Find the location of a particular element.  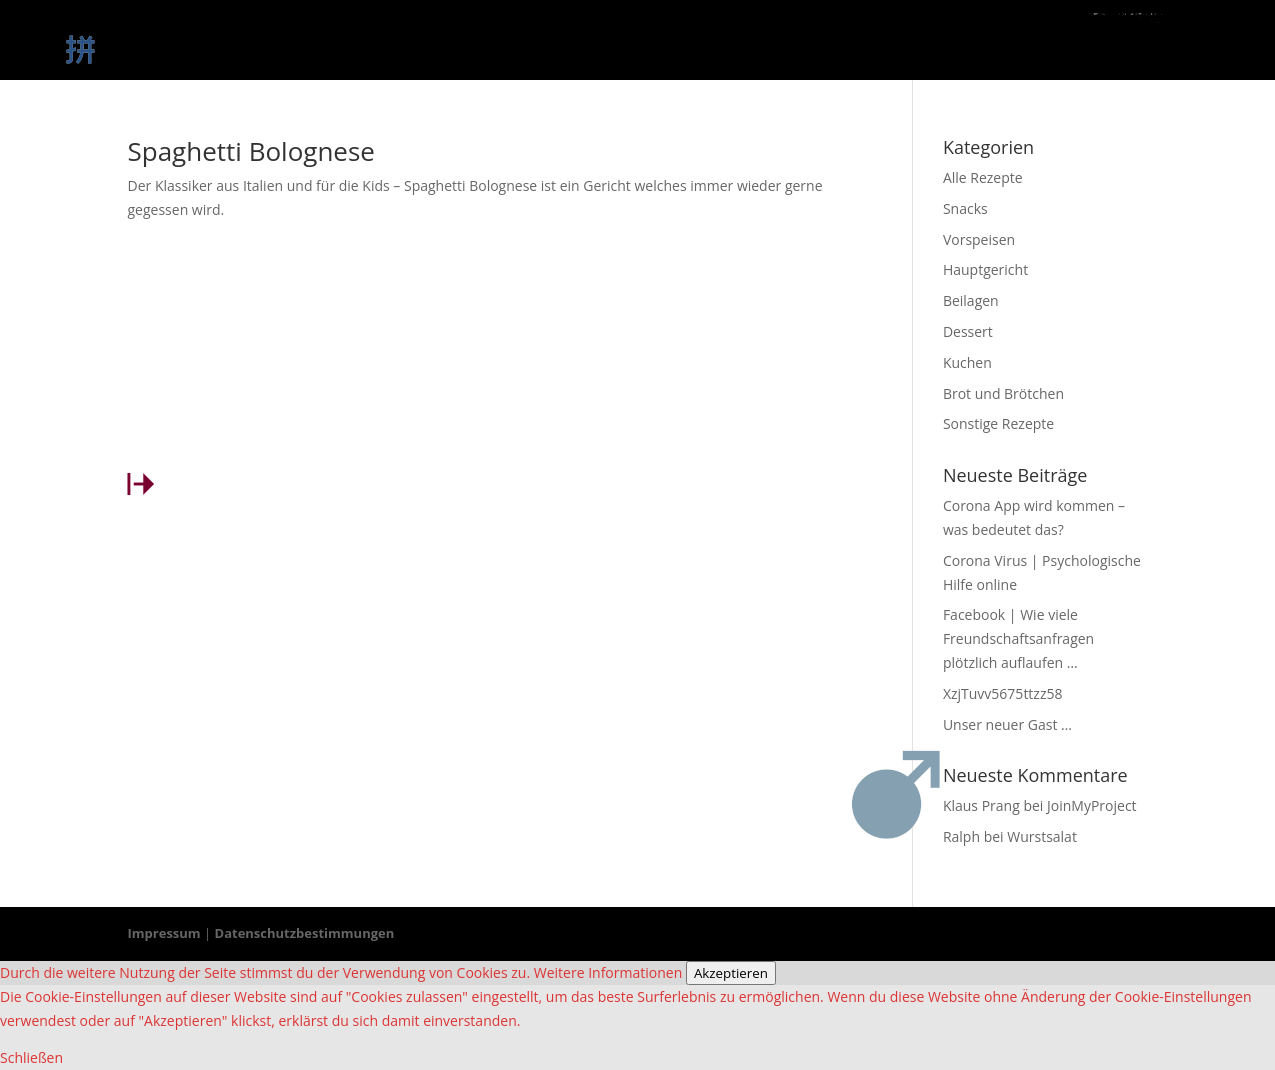

expand content to the right is located at coordinates (140, 484).